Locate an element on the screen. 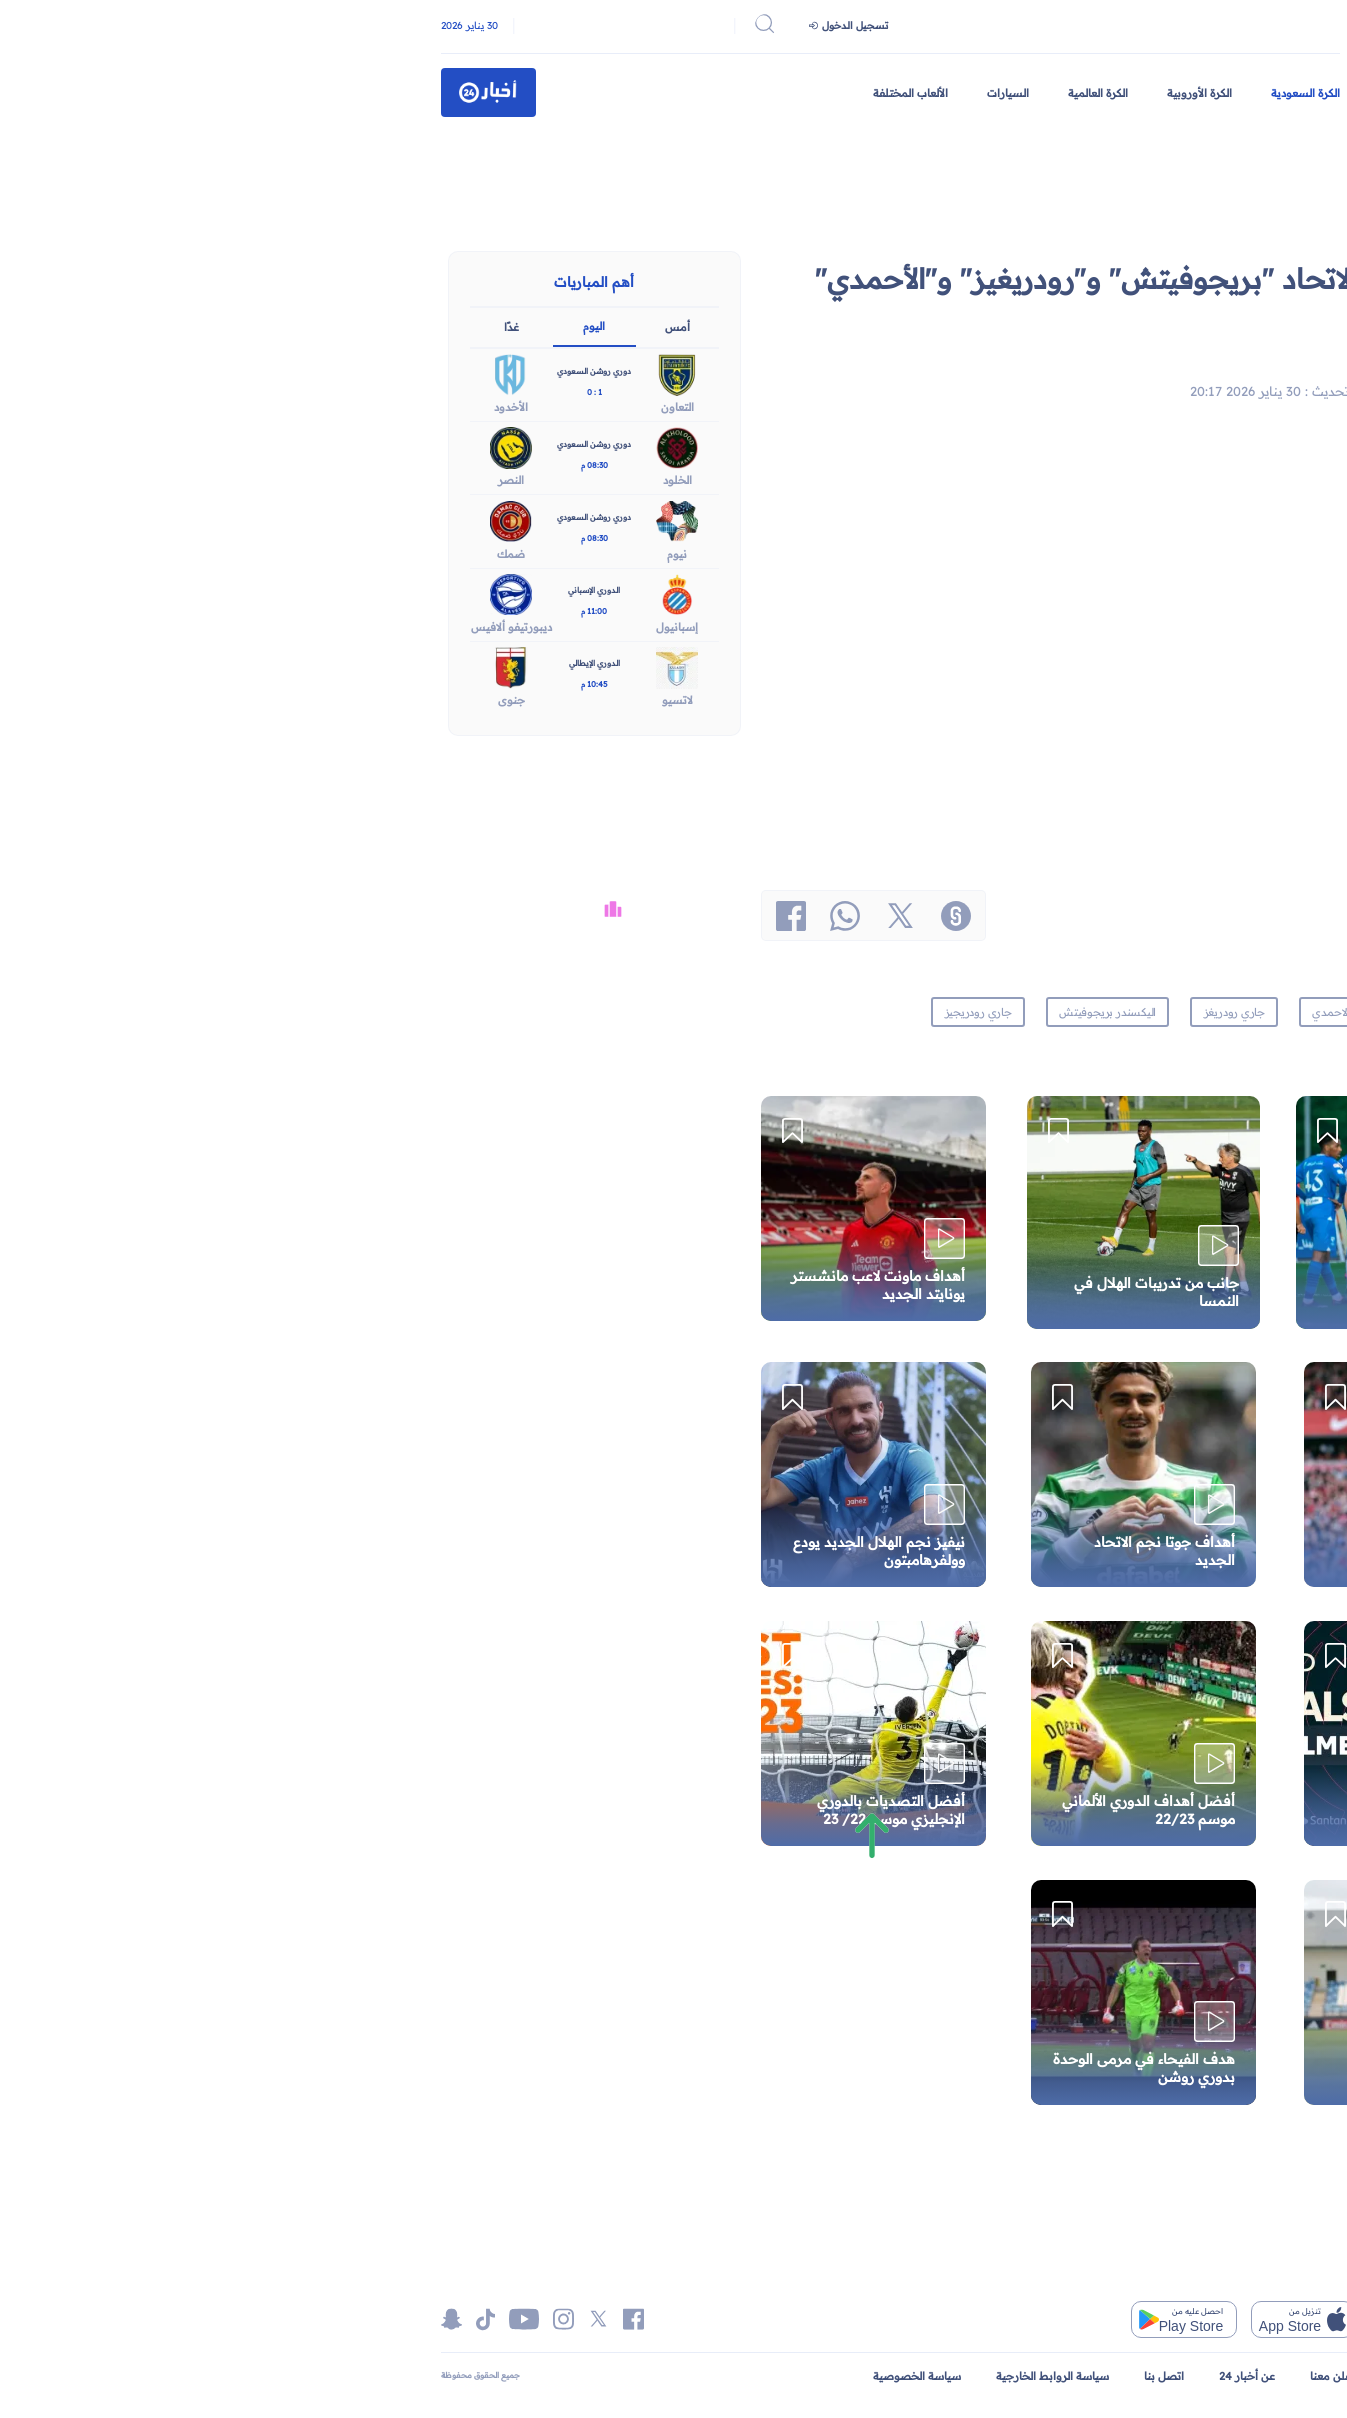  view leaderboard or rankings is located at coordinates (613, 909).